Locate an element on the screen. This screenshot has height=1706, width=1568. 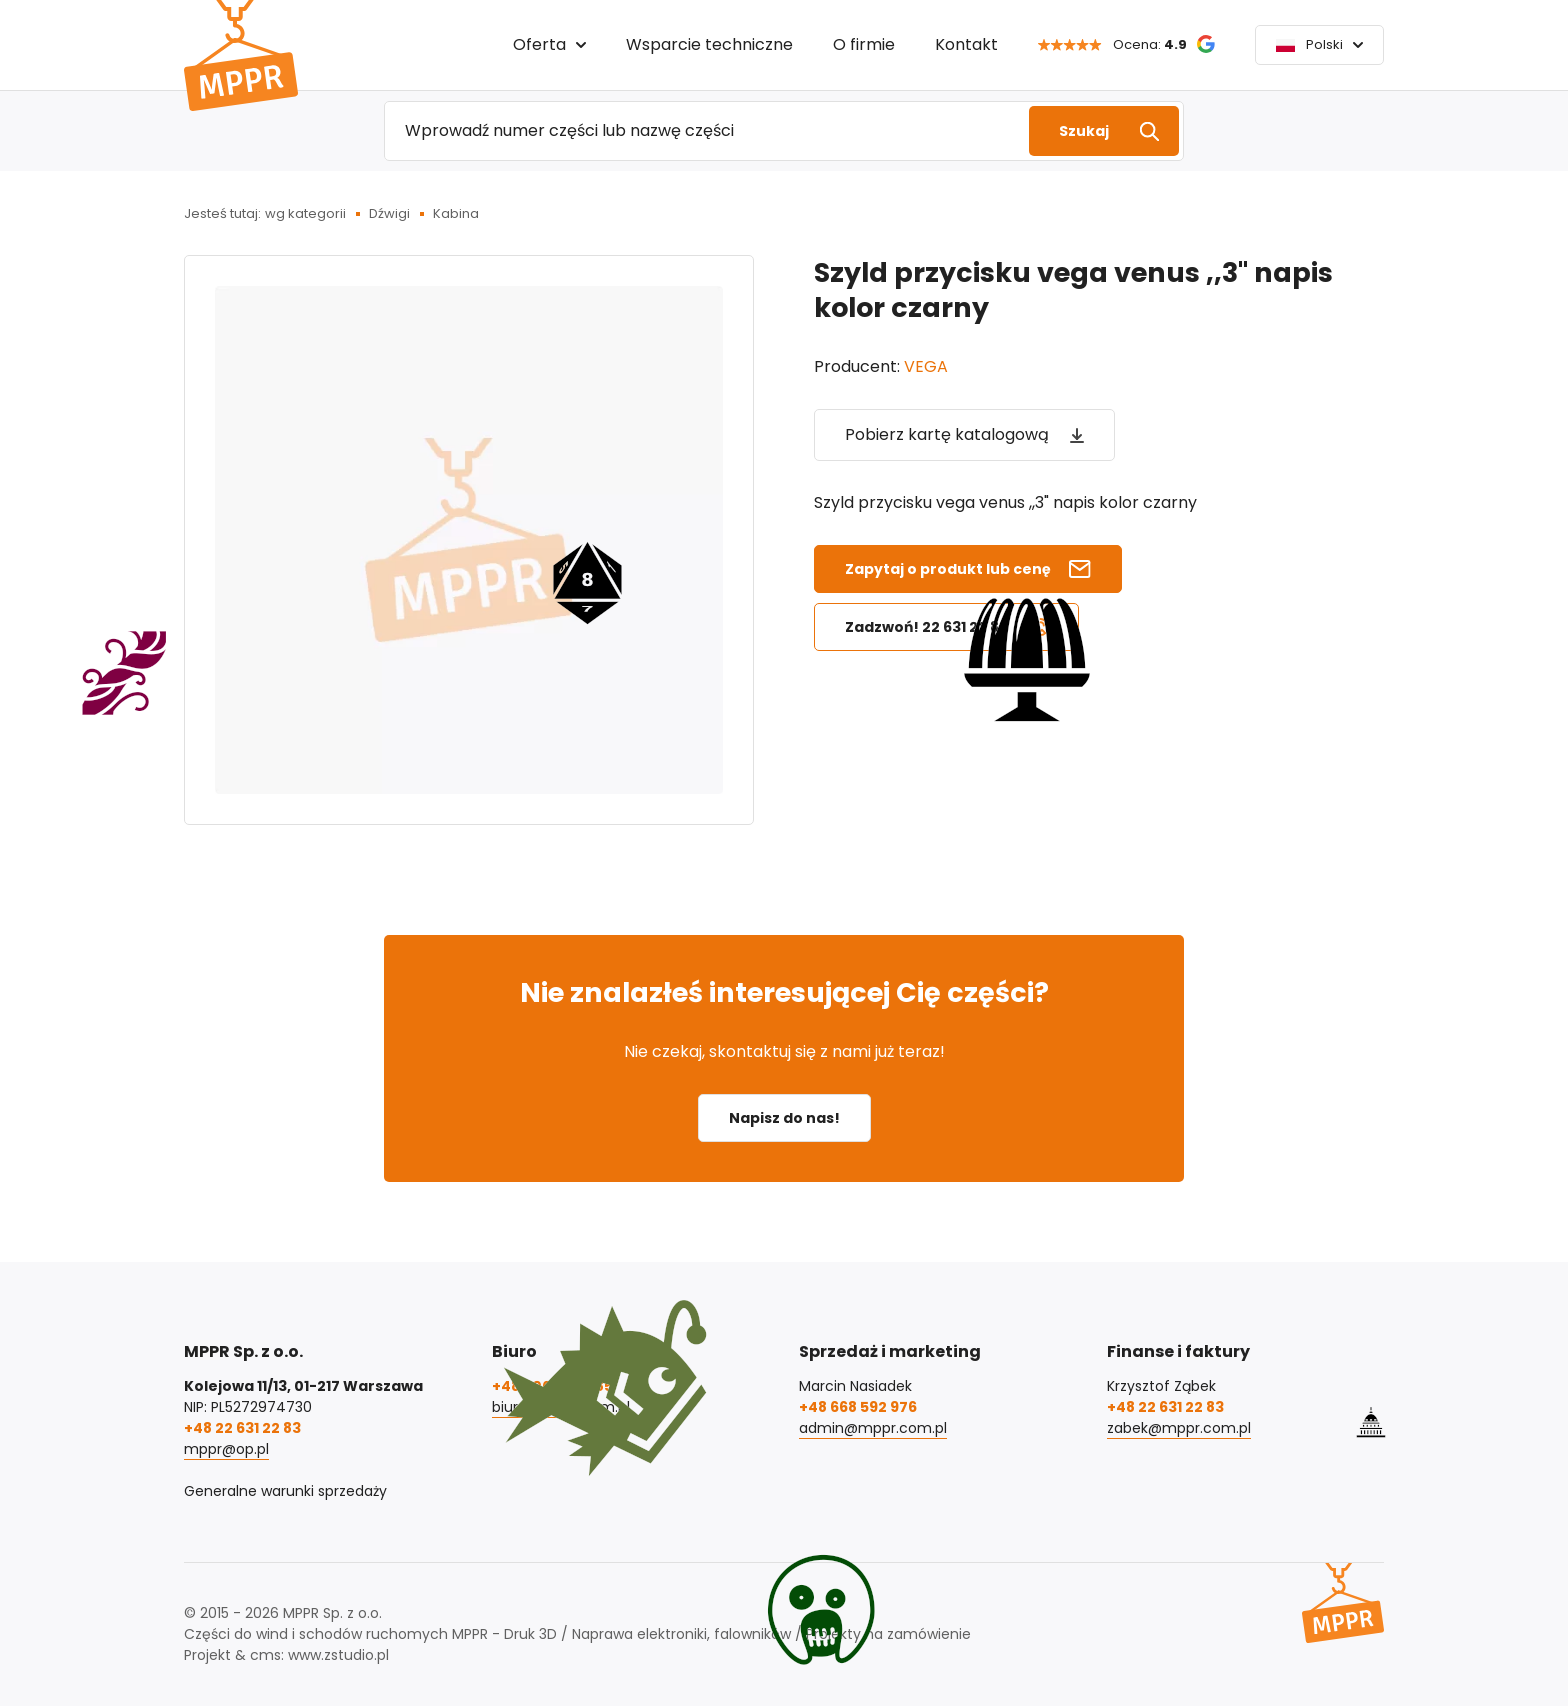
the mighty boosh comedy series logo or fan content is located at coordinates (821, 1609).